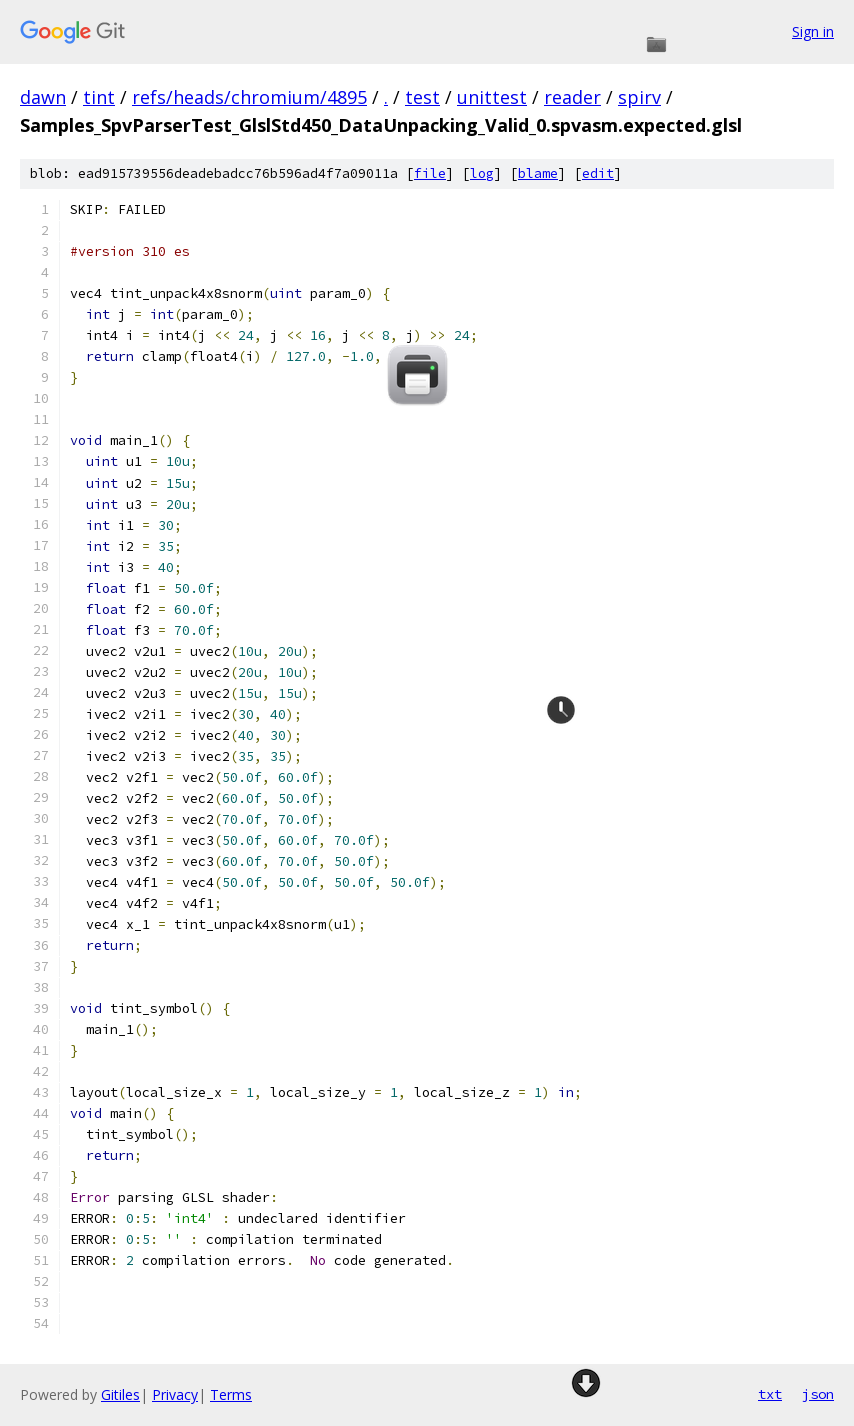 This screenshot has height=1426, width=854. I want to click on indicates urgent or time-sensitive status, so click(561, 710).